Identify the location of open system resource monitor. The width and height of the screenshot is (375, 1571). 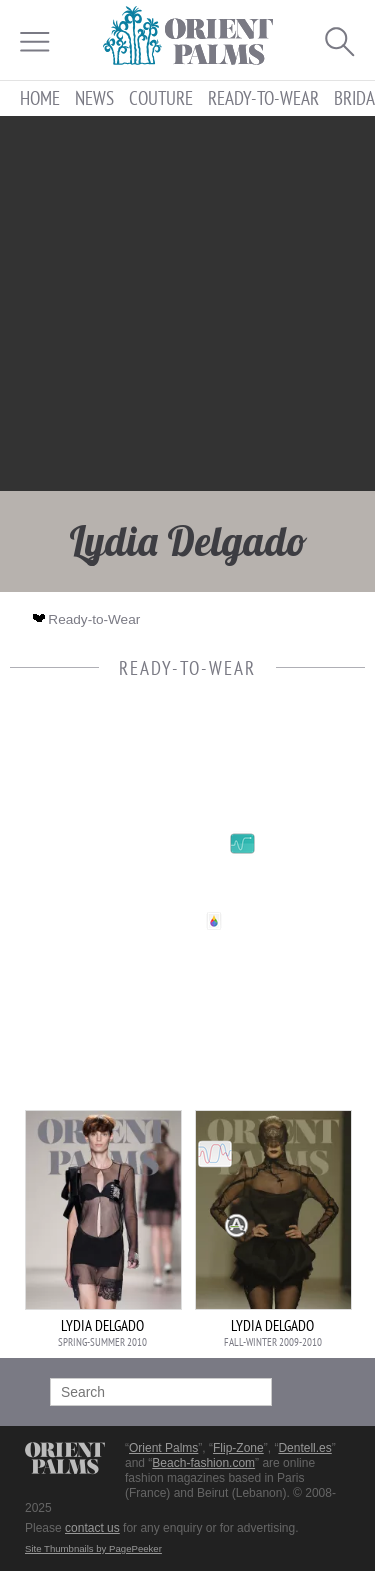
(242, 843).